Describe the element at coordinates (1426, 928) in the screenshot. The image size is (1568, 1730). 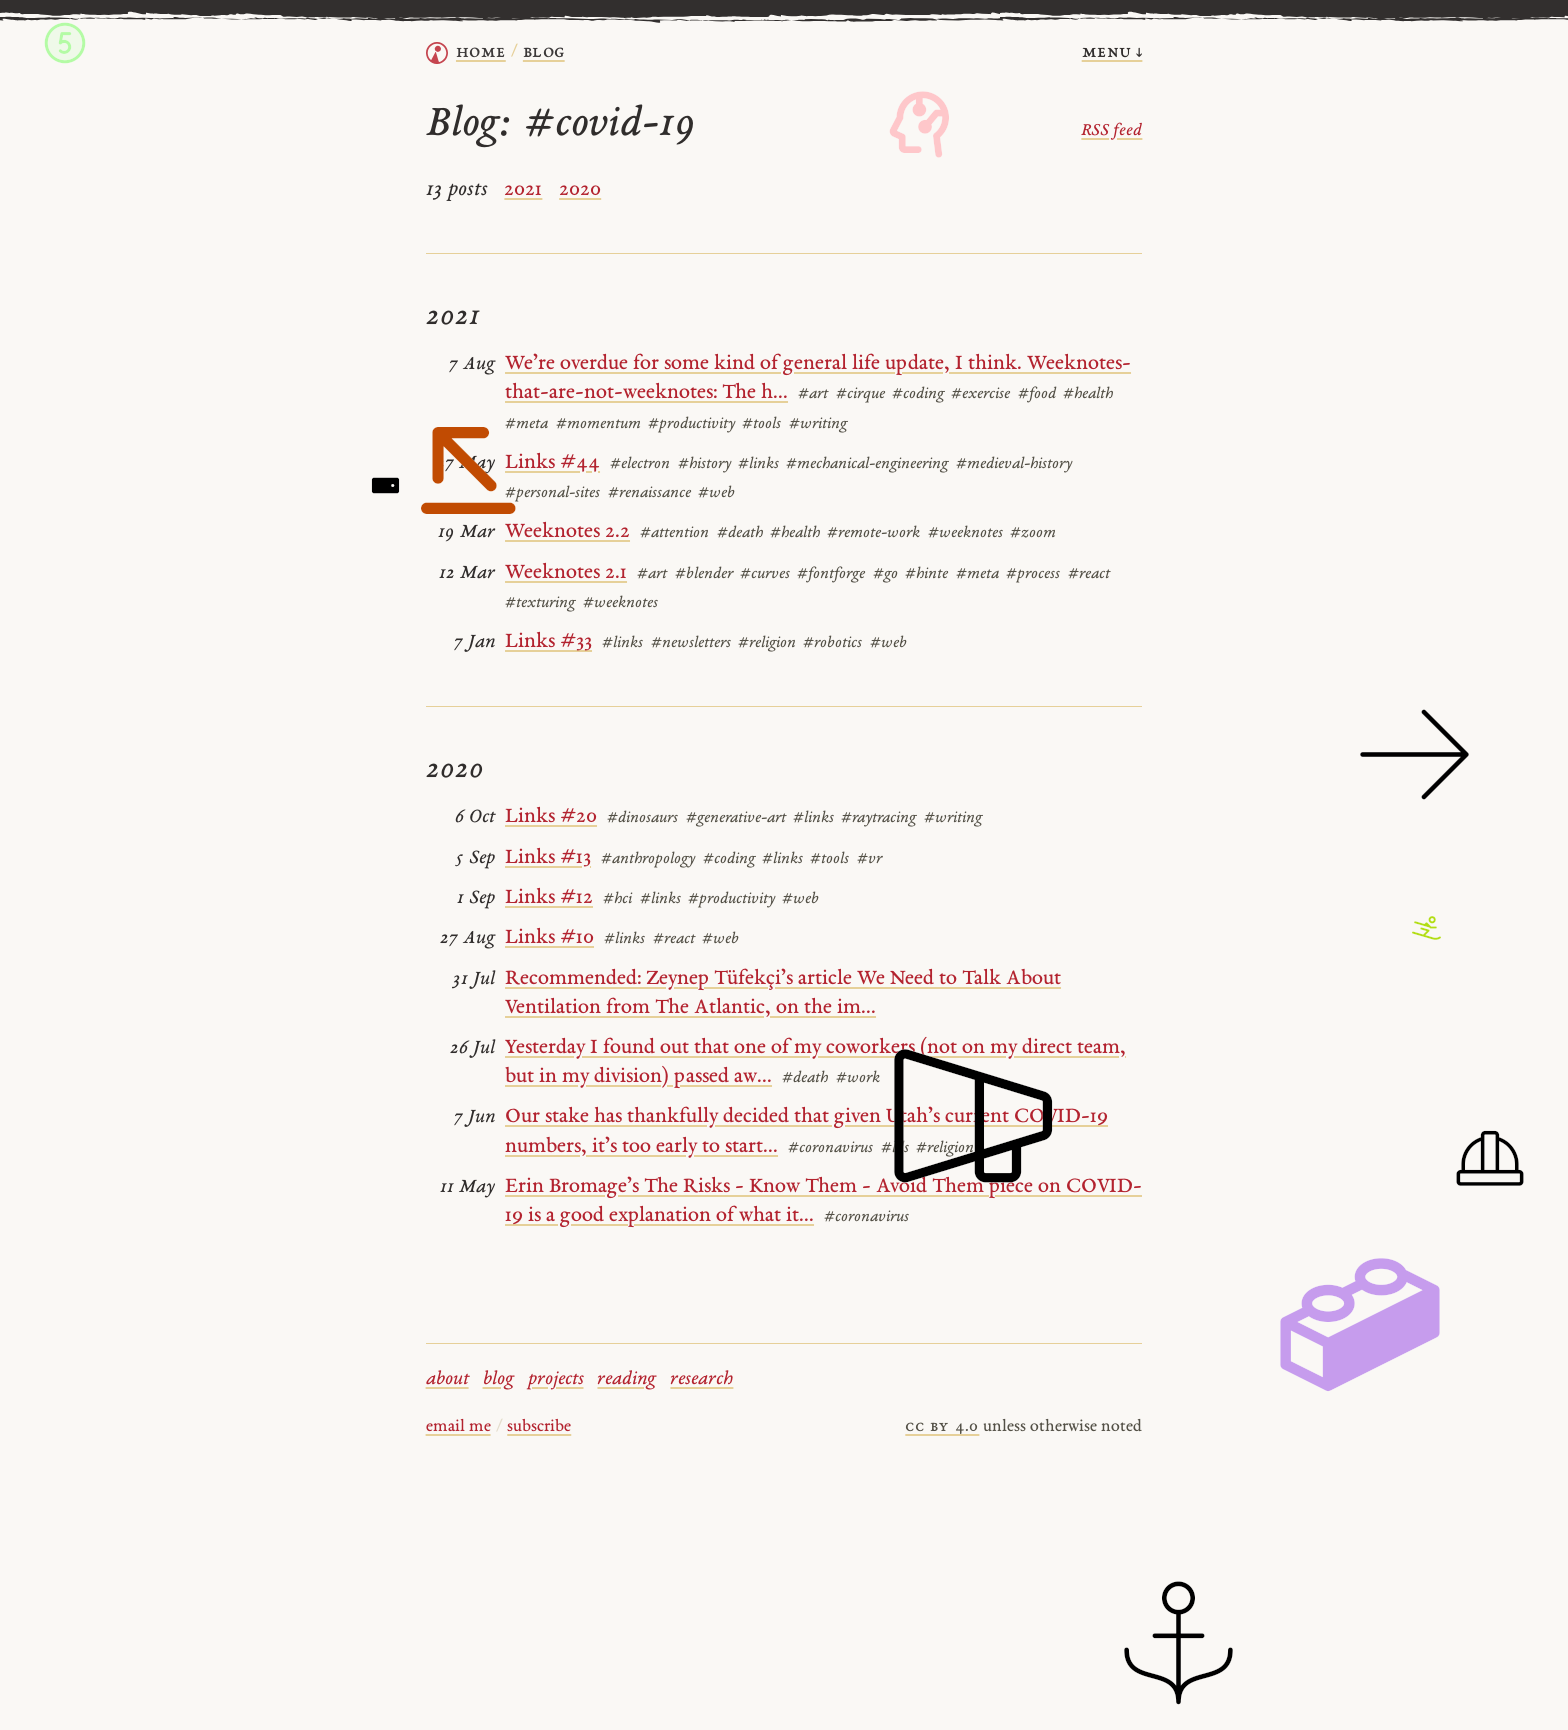
I see `access skiing or winter sports activities` at that location.